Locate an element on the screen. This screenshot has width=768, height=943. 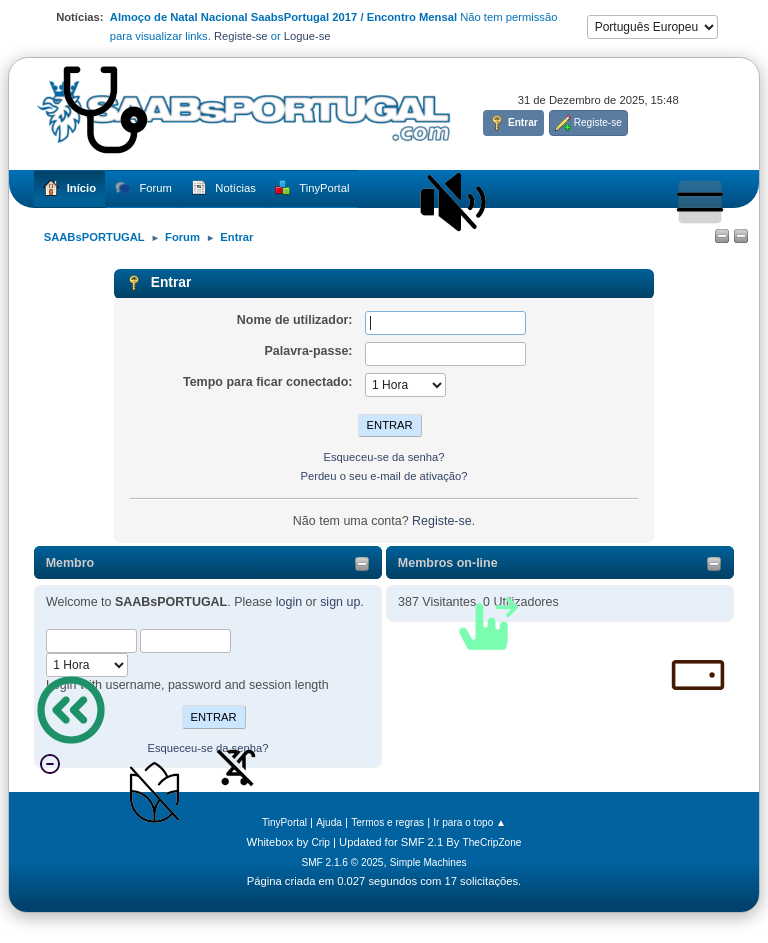
mute audio or sound is located at coordinates (452, 202).